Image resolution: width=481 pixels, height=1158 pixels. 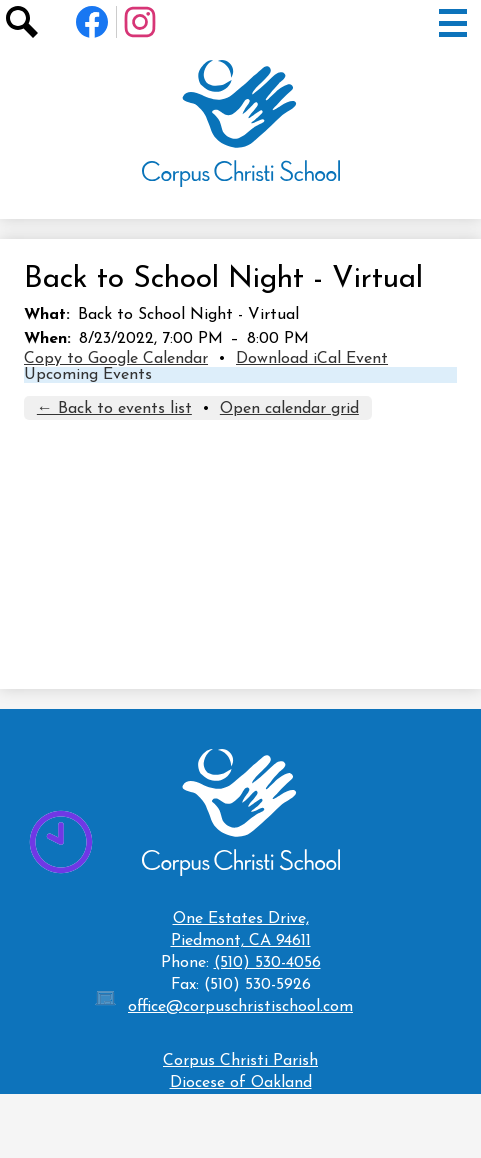 I want to click on indicates the current time is 10 o'clock, so click(x=61, y=842).